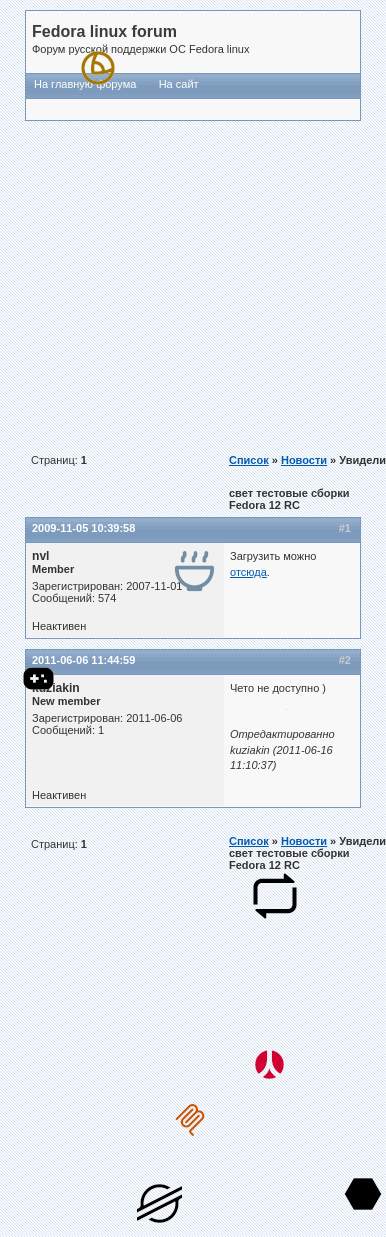 The height and width of the screenshot is (1237, 386). What do you see at coordinates (363, 1194) in the screenshot?
I see `generic shape or placeholder icon` at bounding box center [363, 1194].